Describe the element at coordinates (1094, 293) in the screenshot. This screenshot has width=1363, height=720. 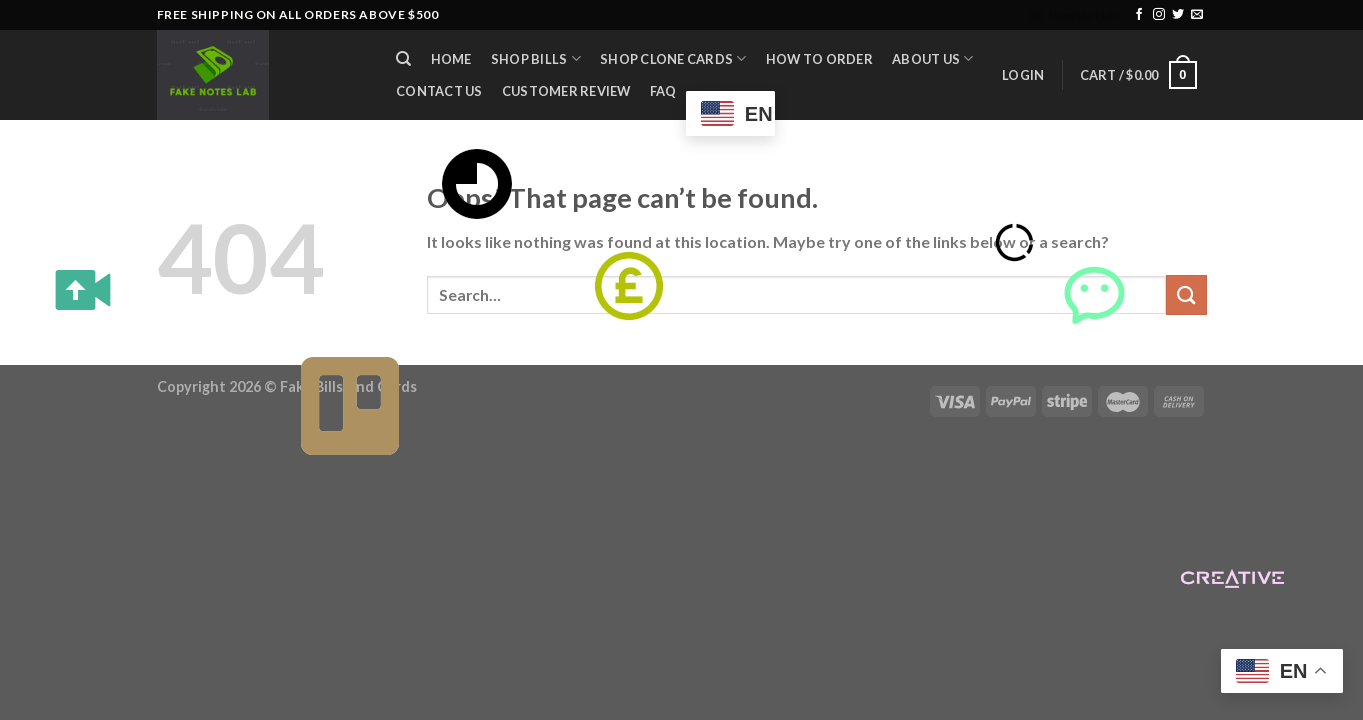
I see `open WeChat messaging app` at that location.